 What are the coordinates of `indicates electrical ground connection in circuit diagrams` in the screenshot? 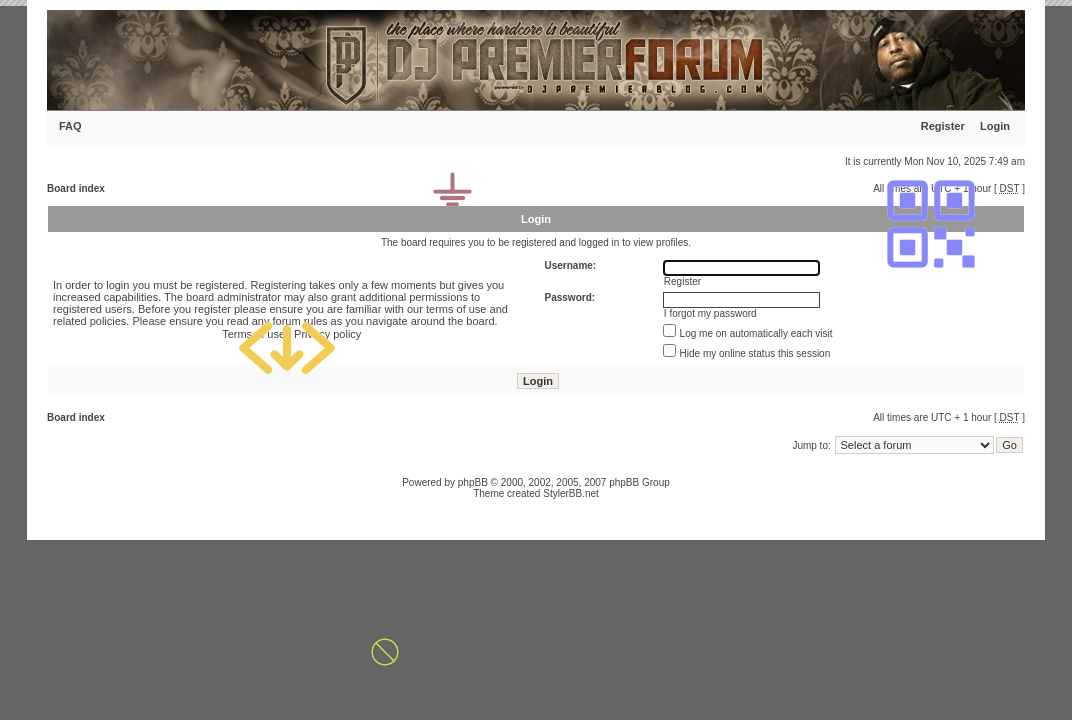 It's located at (452, 189).